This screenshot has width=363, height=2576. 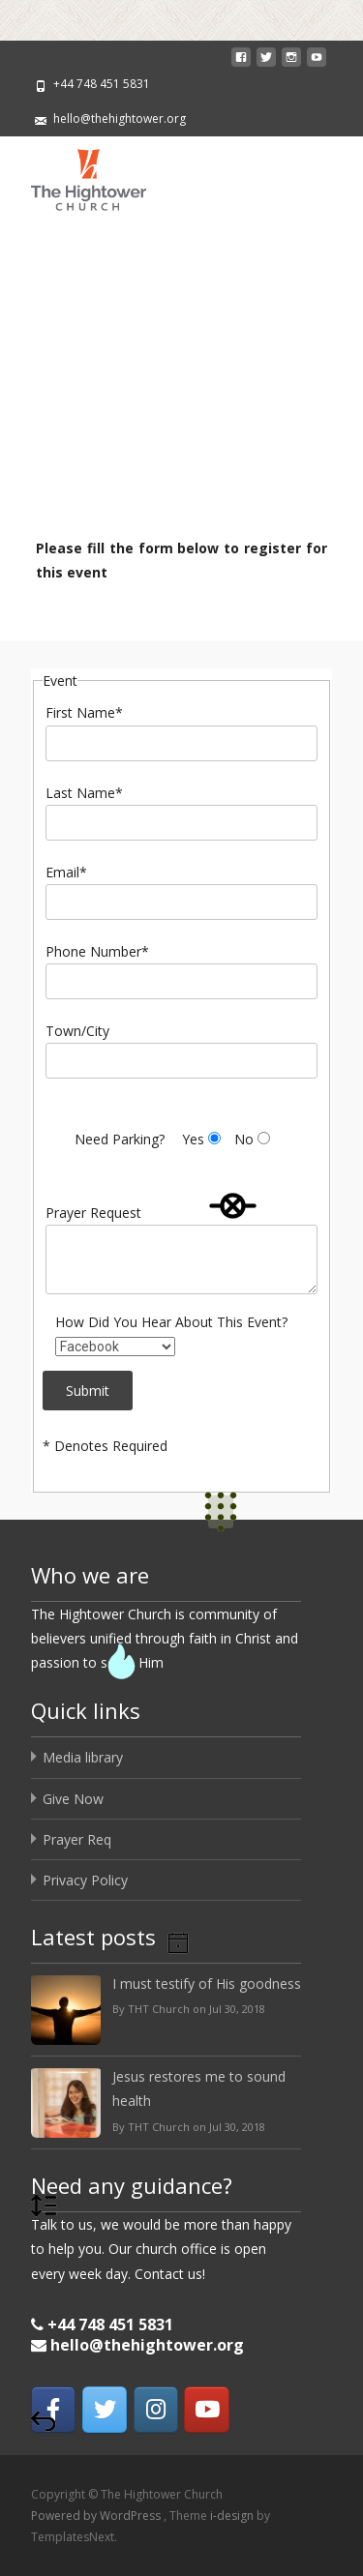 I want to click on adjust line spacing in text, so click(x=45, y=2206).